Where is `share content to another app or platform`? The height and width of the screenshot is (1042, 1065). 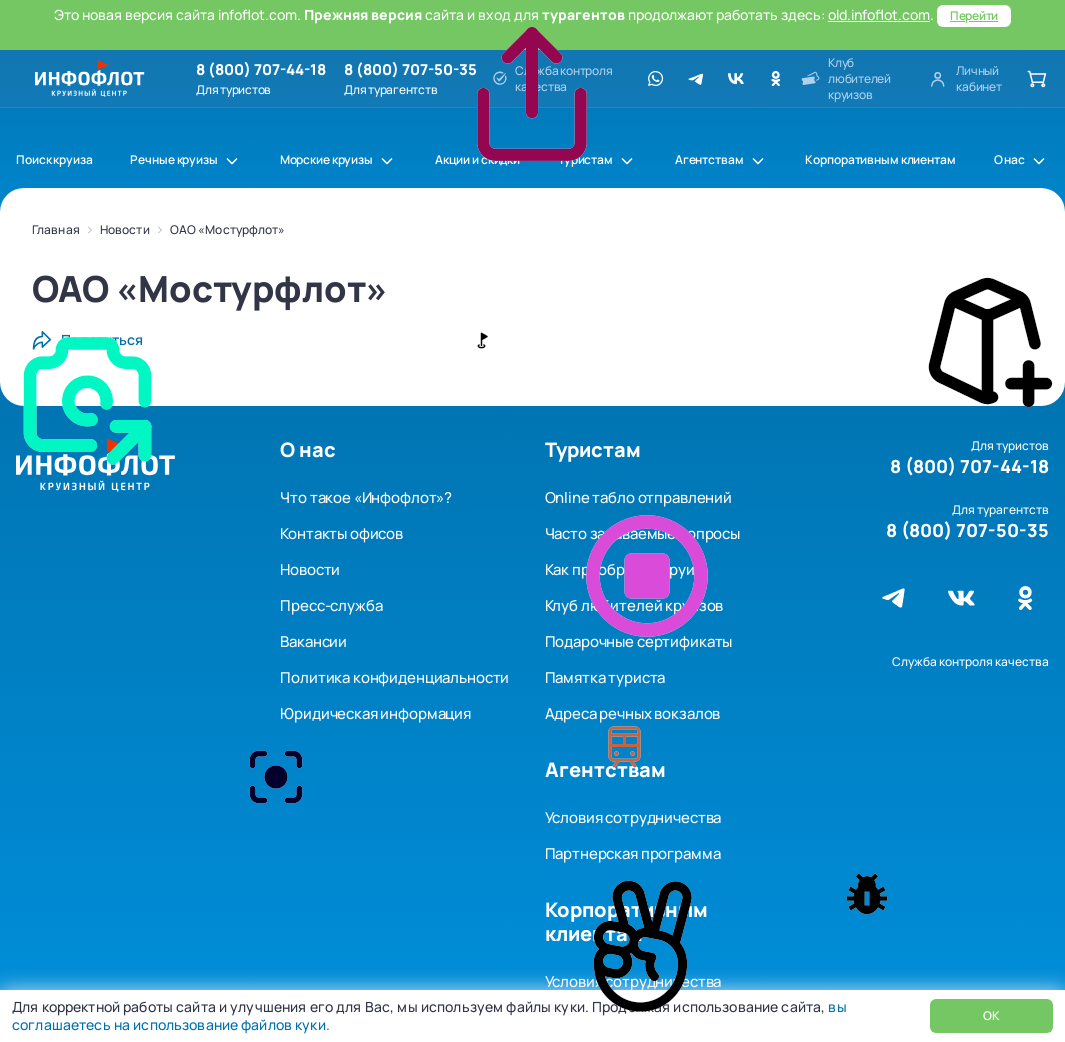 share content to another app or platform is located at coordinates (532, 94).